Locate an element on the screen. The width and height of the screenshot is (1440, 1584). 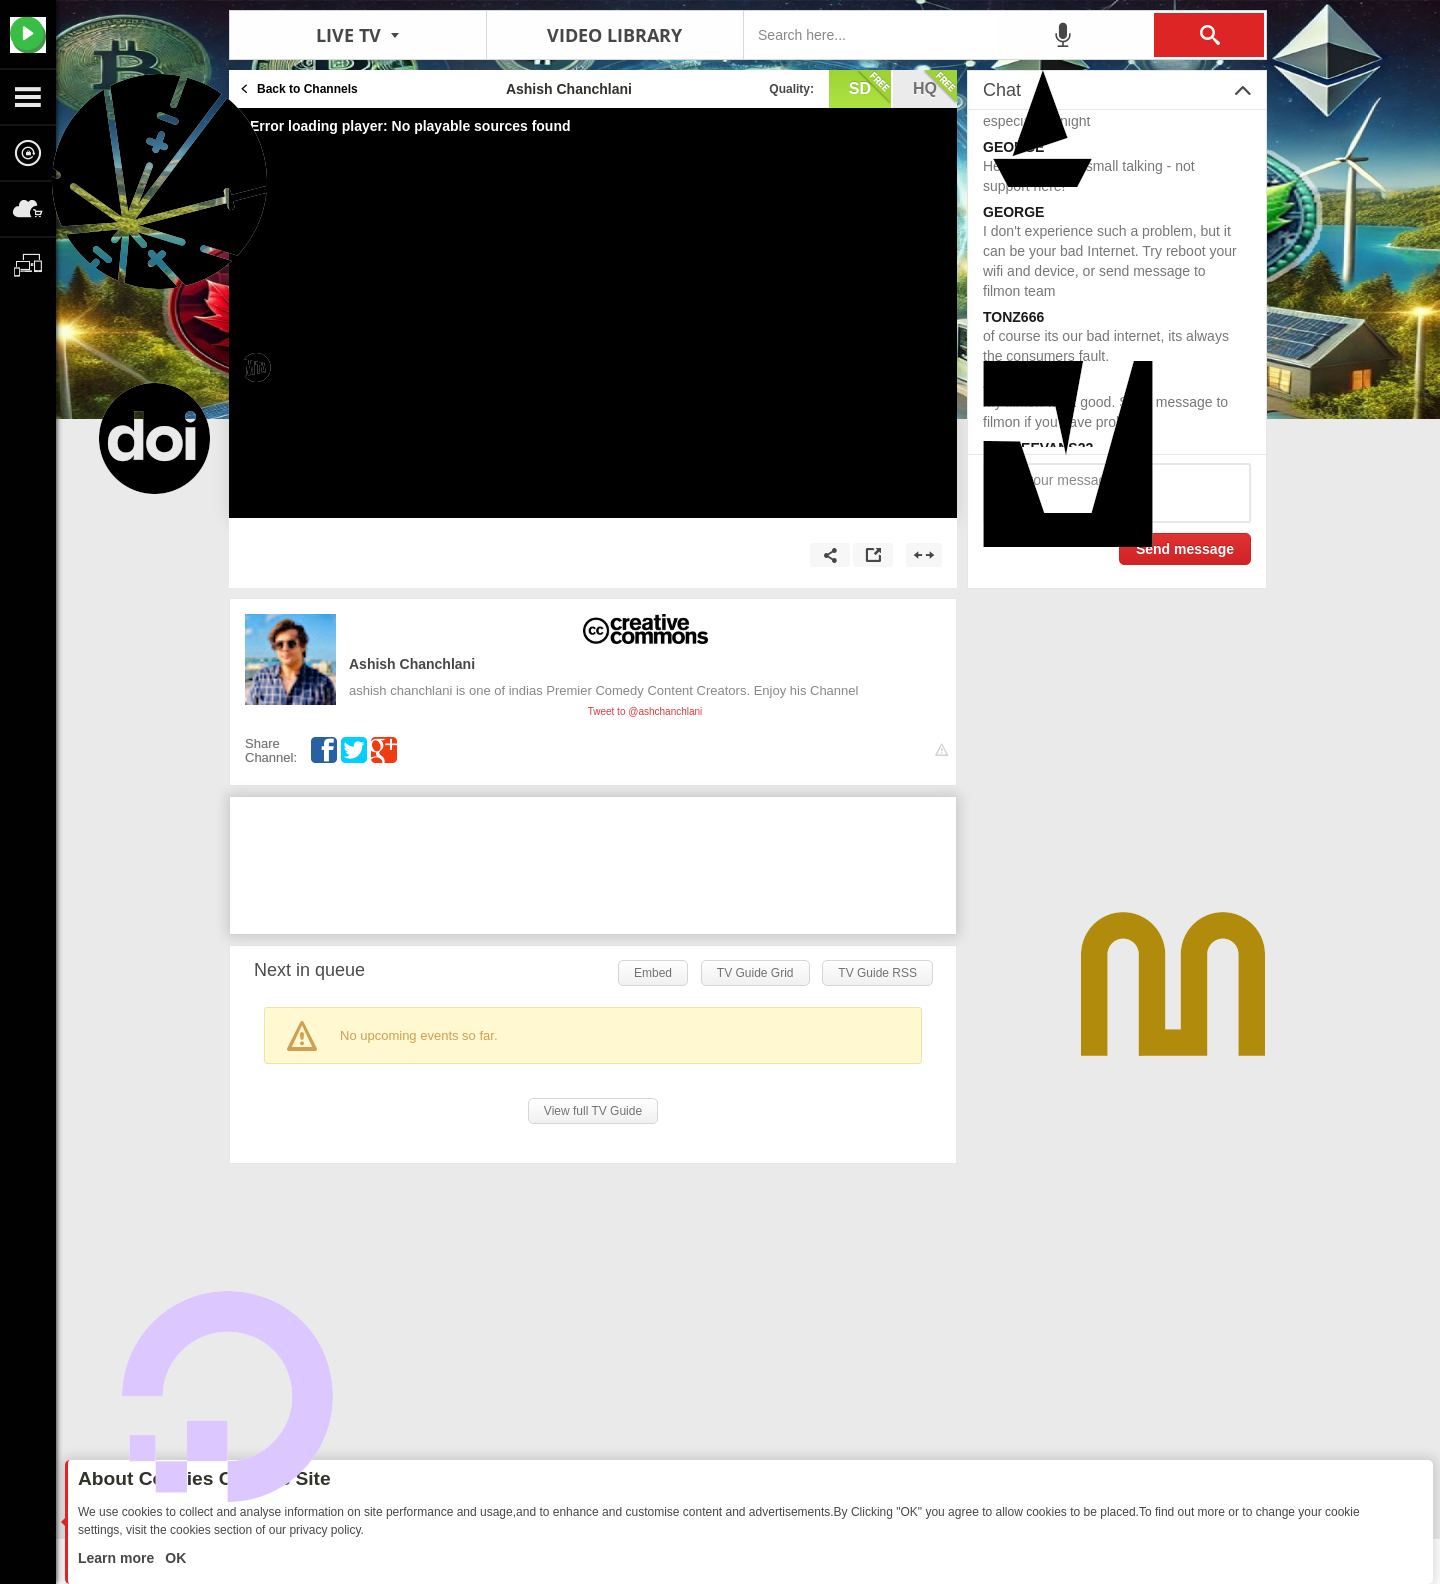
boat brand logo is located at coordinates (1042, 128).